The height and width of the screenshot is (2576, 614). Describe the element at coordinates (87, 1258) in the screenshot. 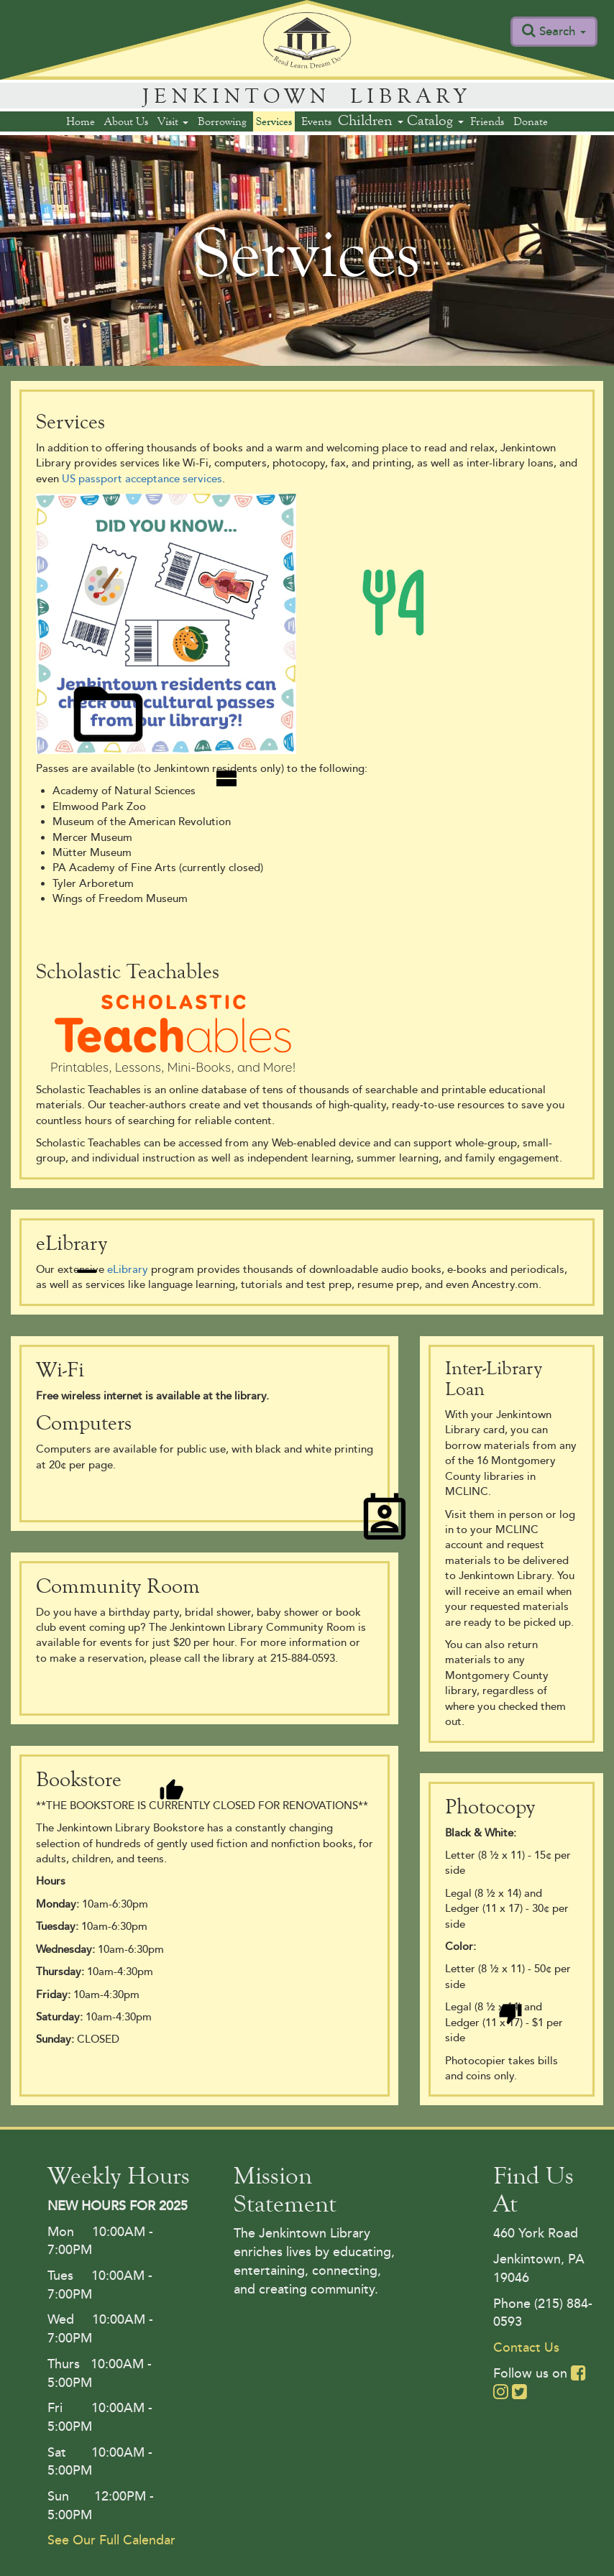

I see `minimize the current window` at that location.